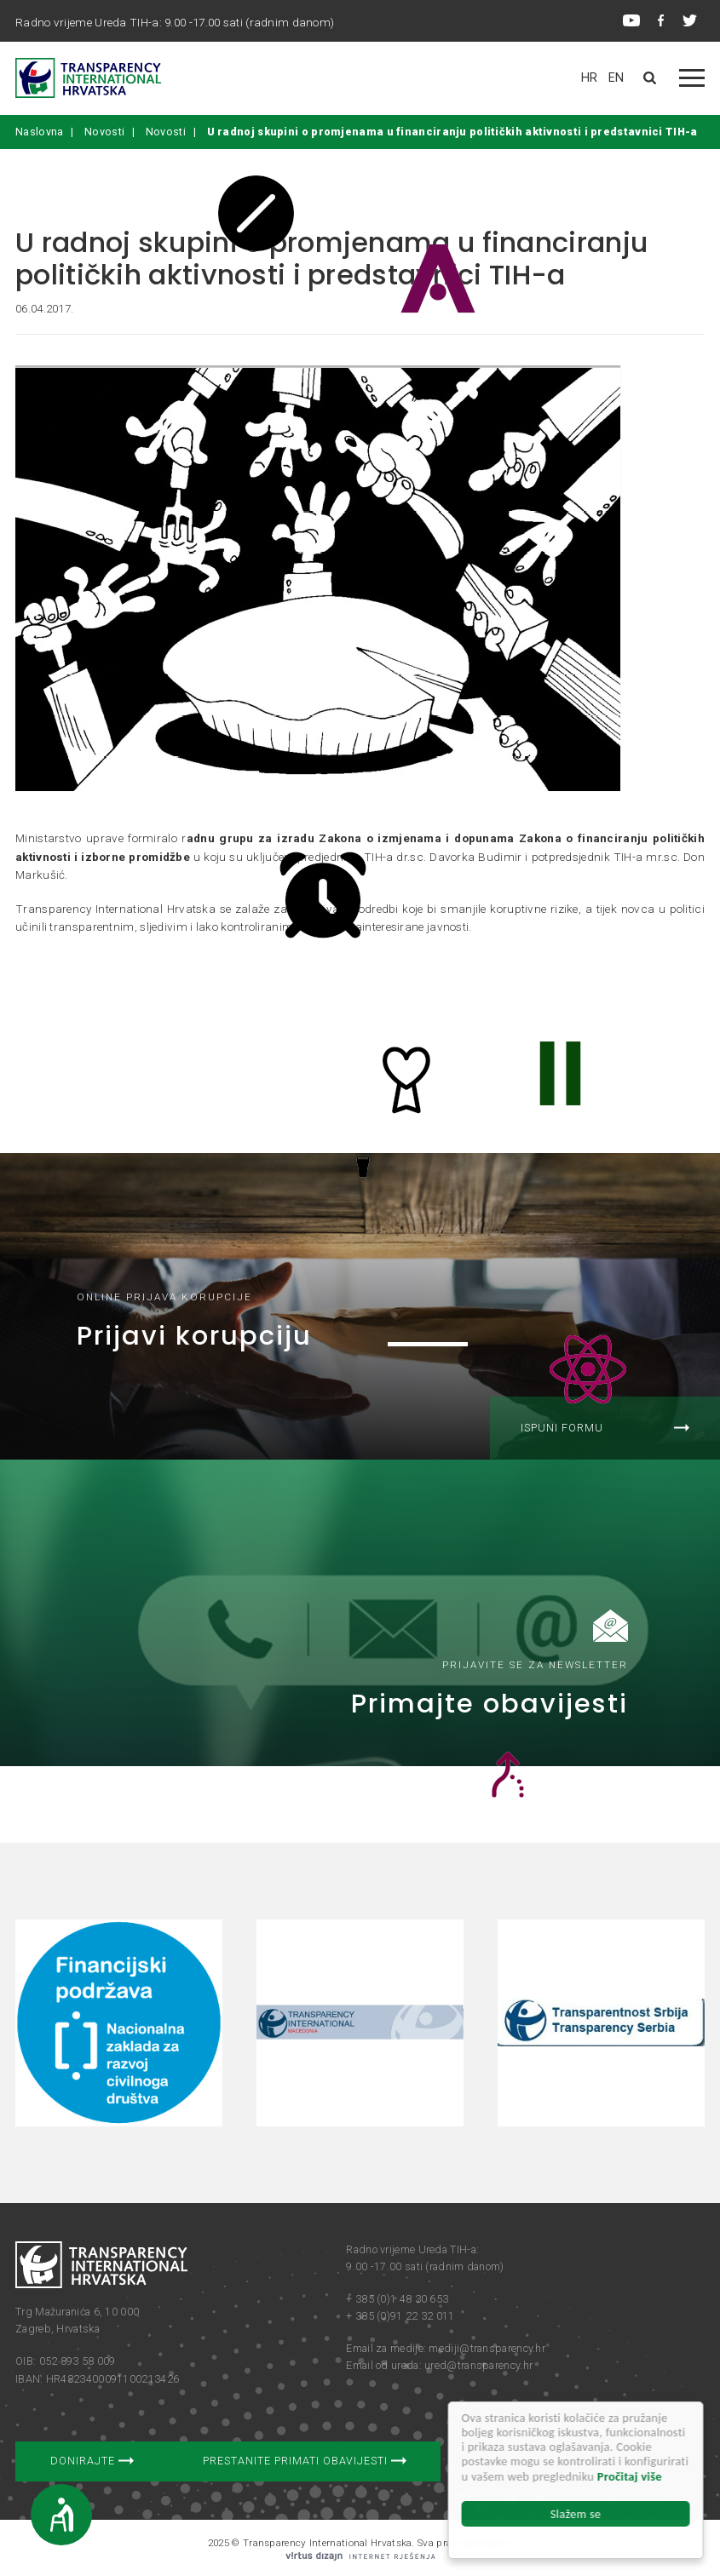 The width and height of the screenshot is (720, 2576). What do you see at coordinates (256, 213) in the screenshot?
I see `skip or bypass a step in a workflow` at bounding box center [256, 213].